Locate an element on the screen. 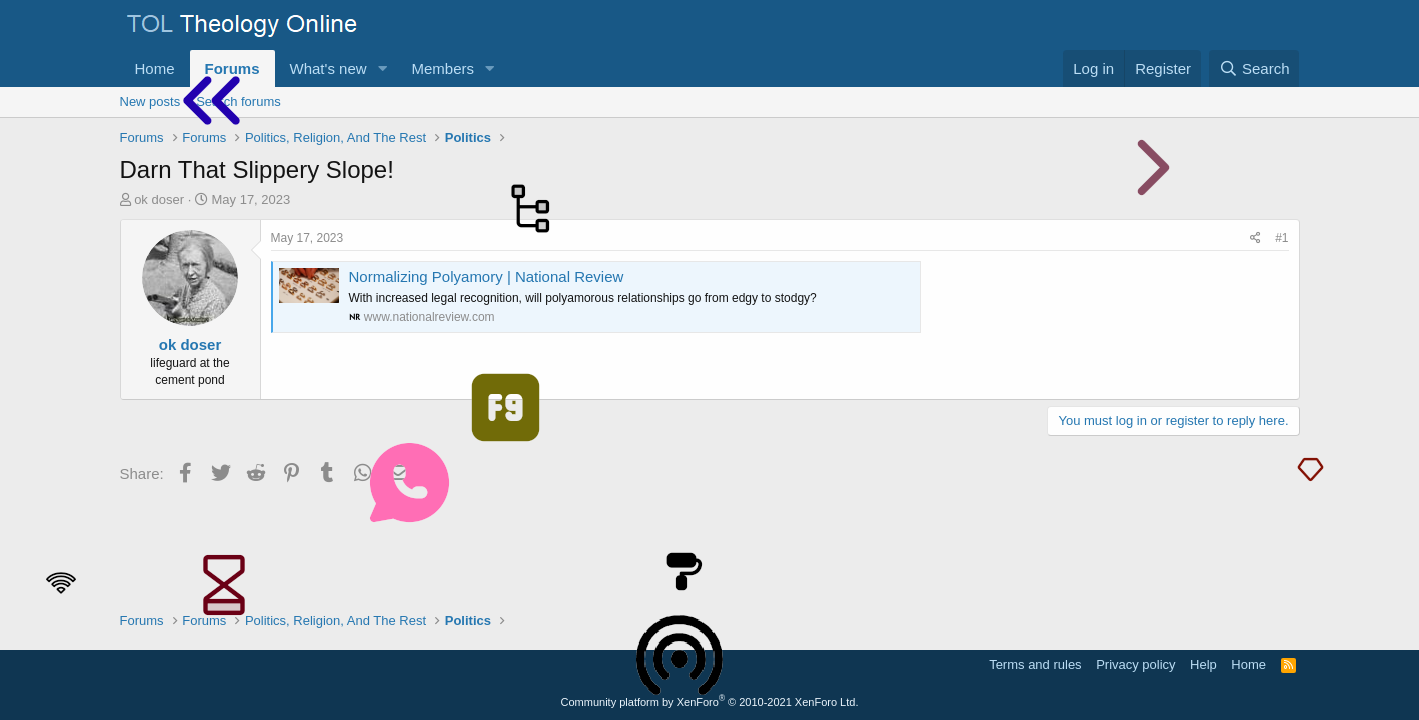  access painting or drawing tools is located at coordinates (681, 571).